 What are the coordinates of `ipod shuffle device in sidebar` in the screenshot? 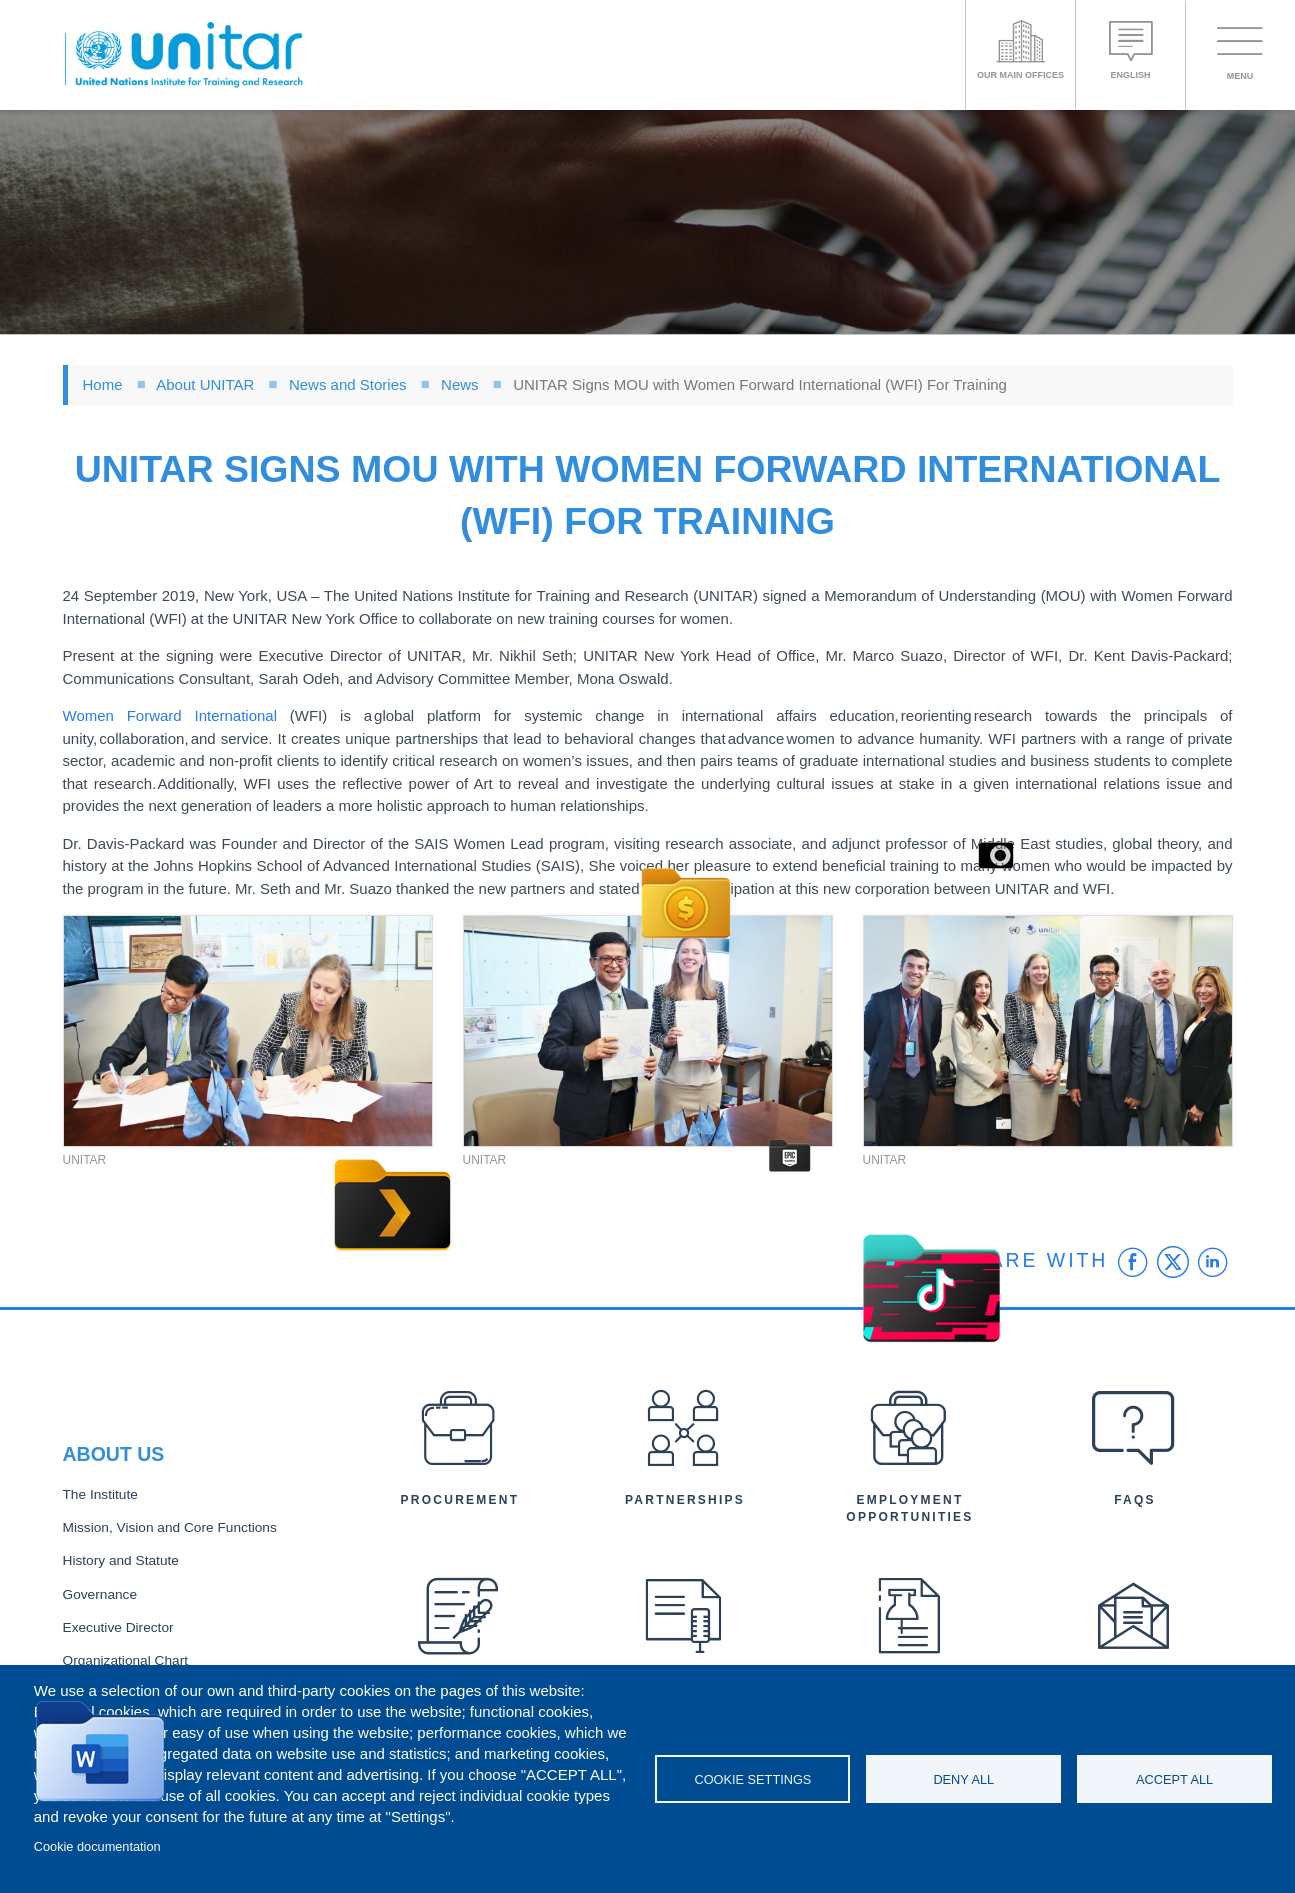 It's located at (996, 854).